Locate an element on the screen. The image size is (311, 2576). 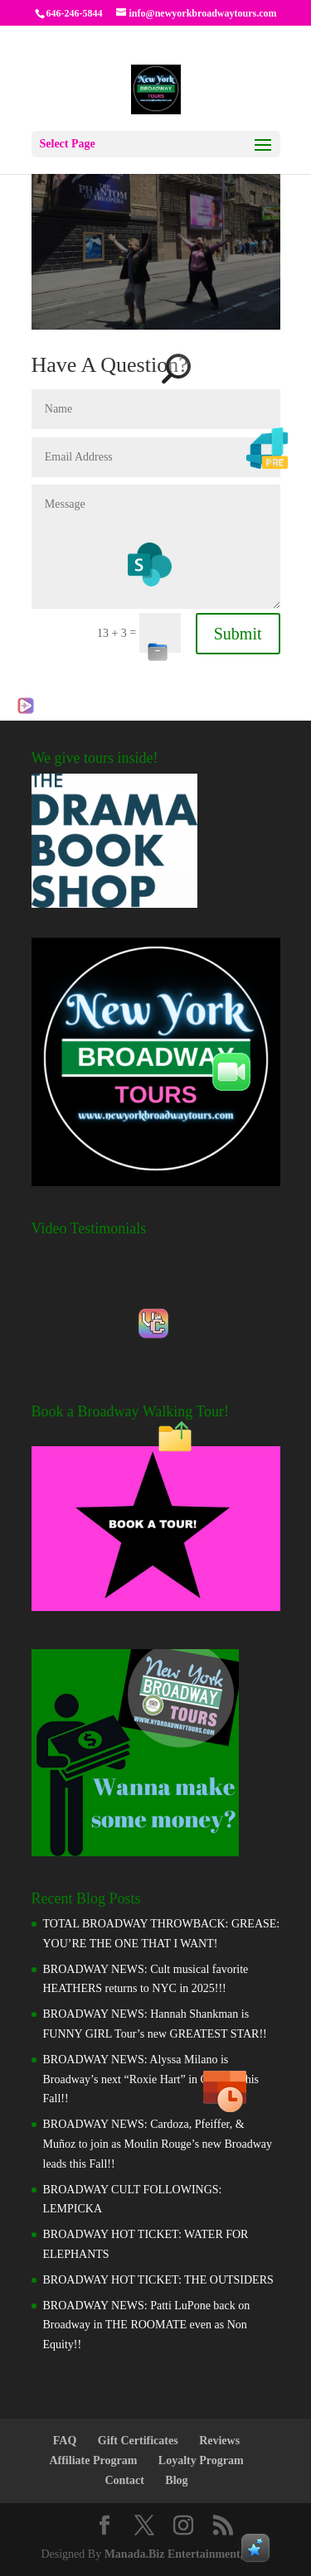
open vesktop, a discord client mod is located at coordinates (153, 1323).